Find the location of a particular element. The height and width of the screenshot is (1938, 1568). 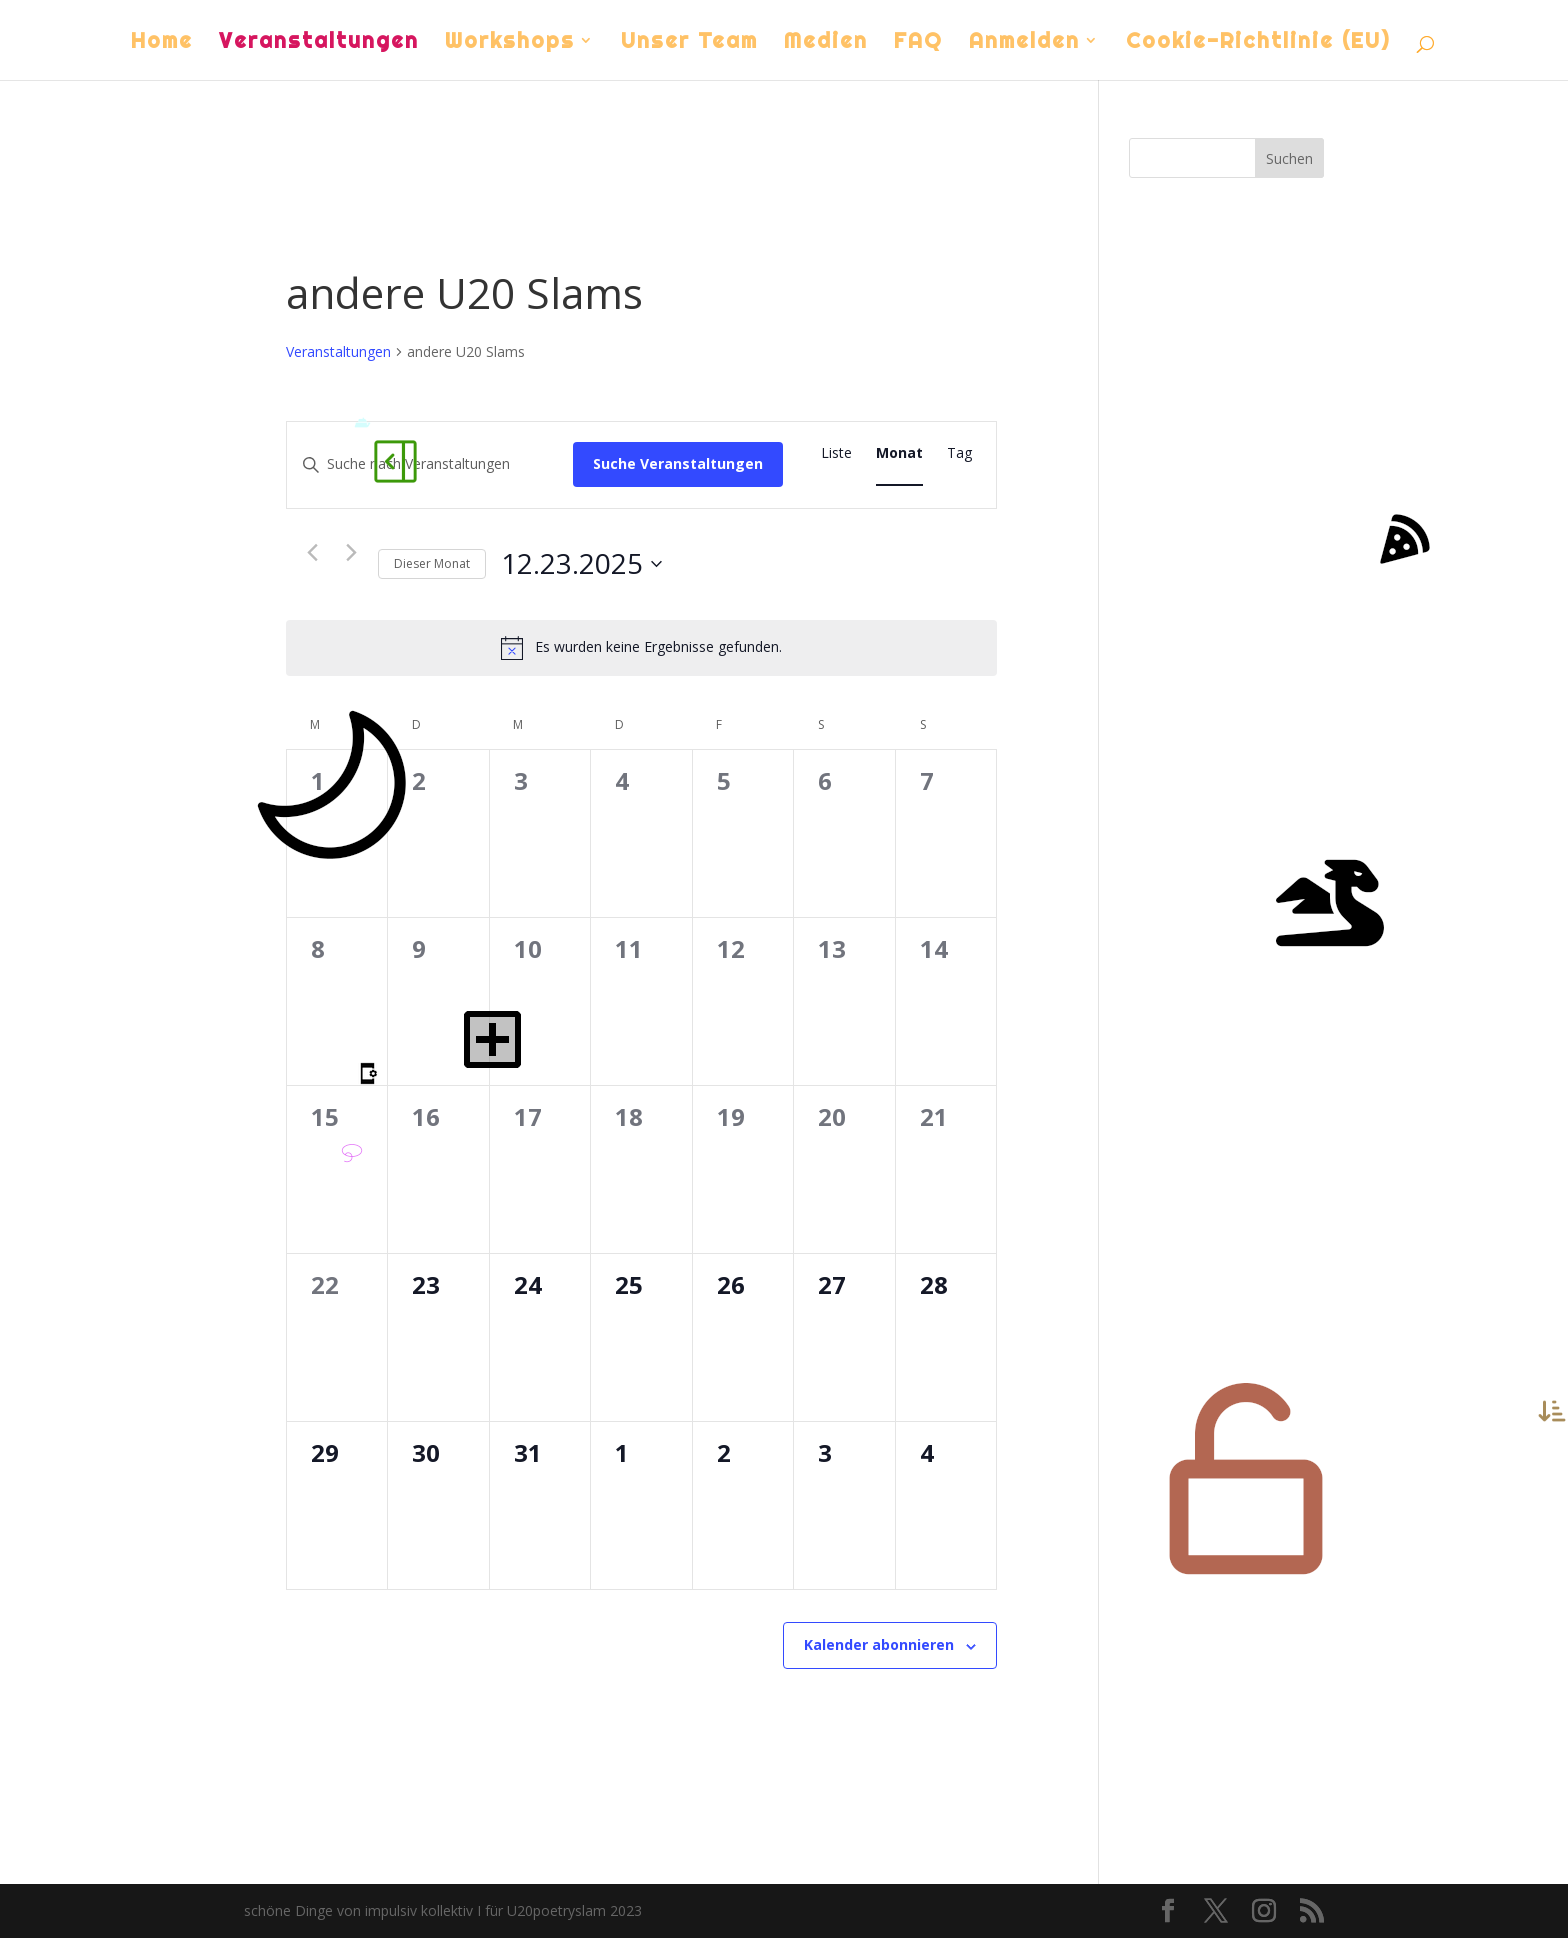

add a new item or content is located at coordinates (492, 1039).